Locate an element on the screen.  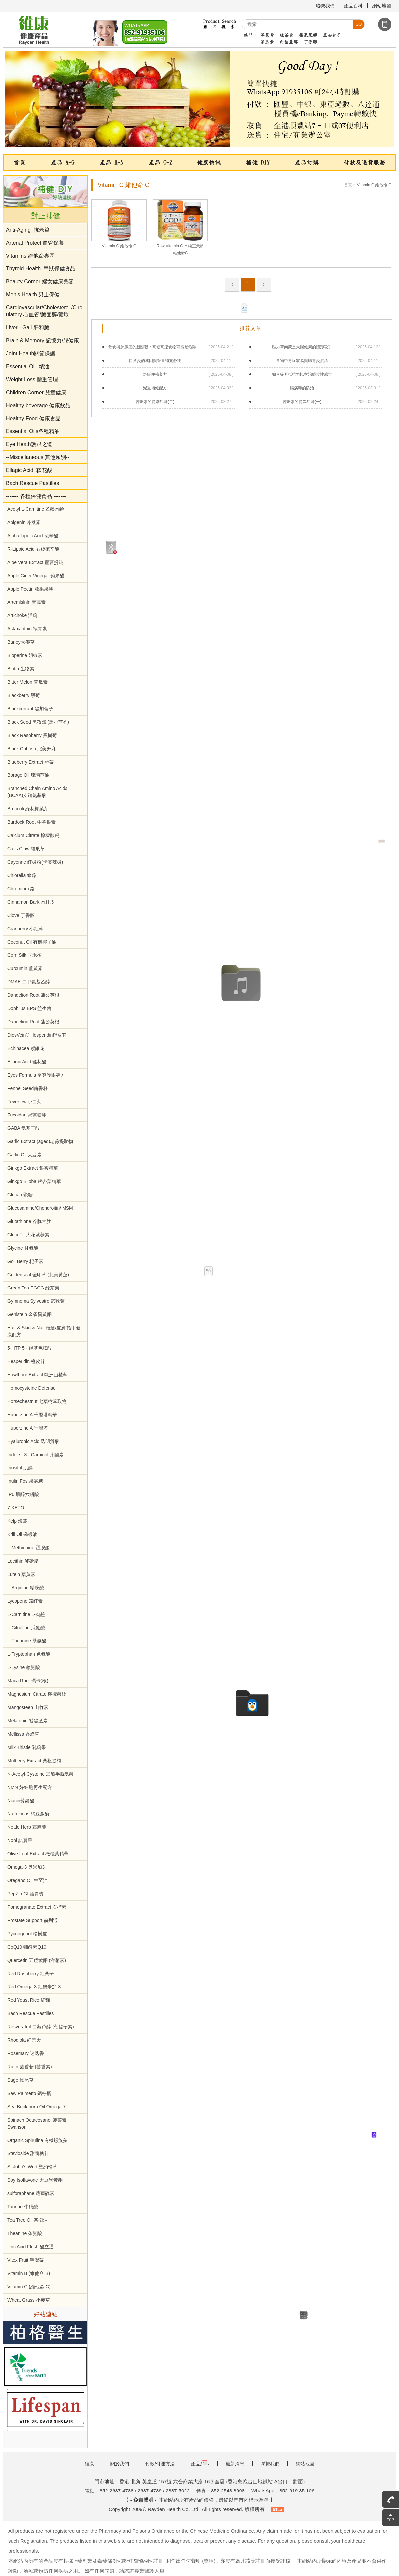
a deleted file in the trash is located at coordinates (208, 1271).